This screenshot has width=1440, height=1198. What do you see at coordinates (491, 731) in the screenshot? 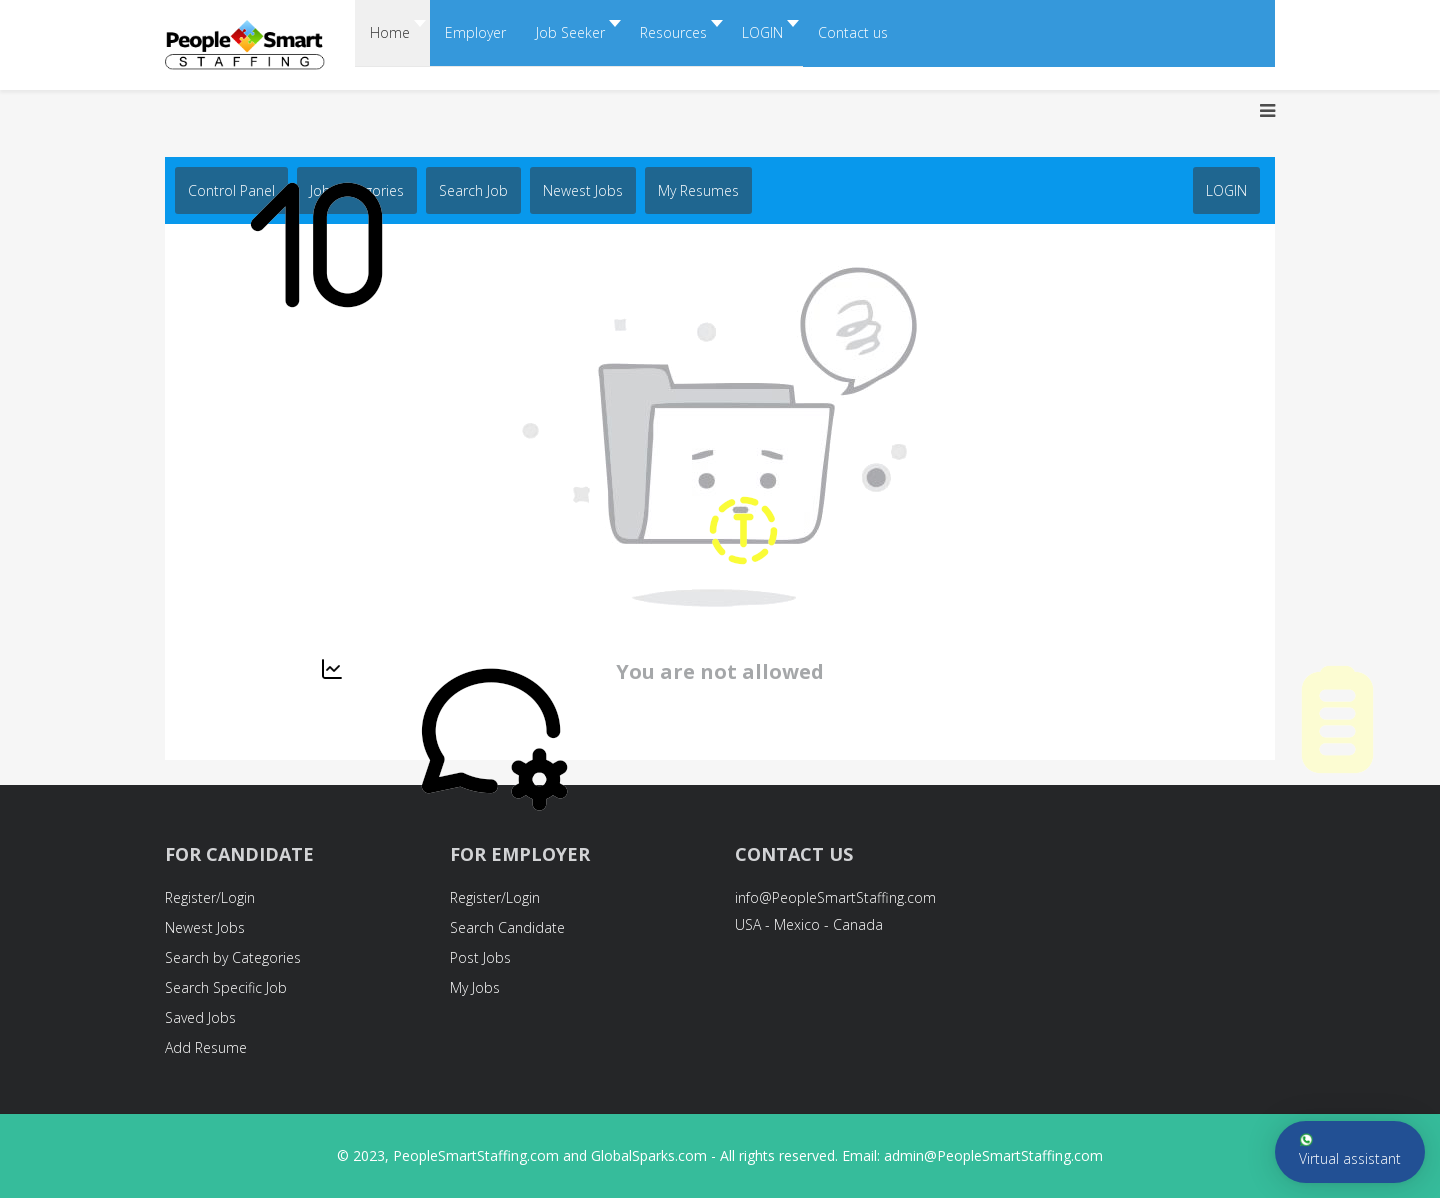
I see `access message settings` at bounding box center [491, 731].